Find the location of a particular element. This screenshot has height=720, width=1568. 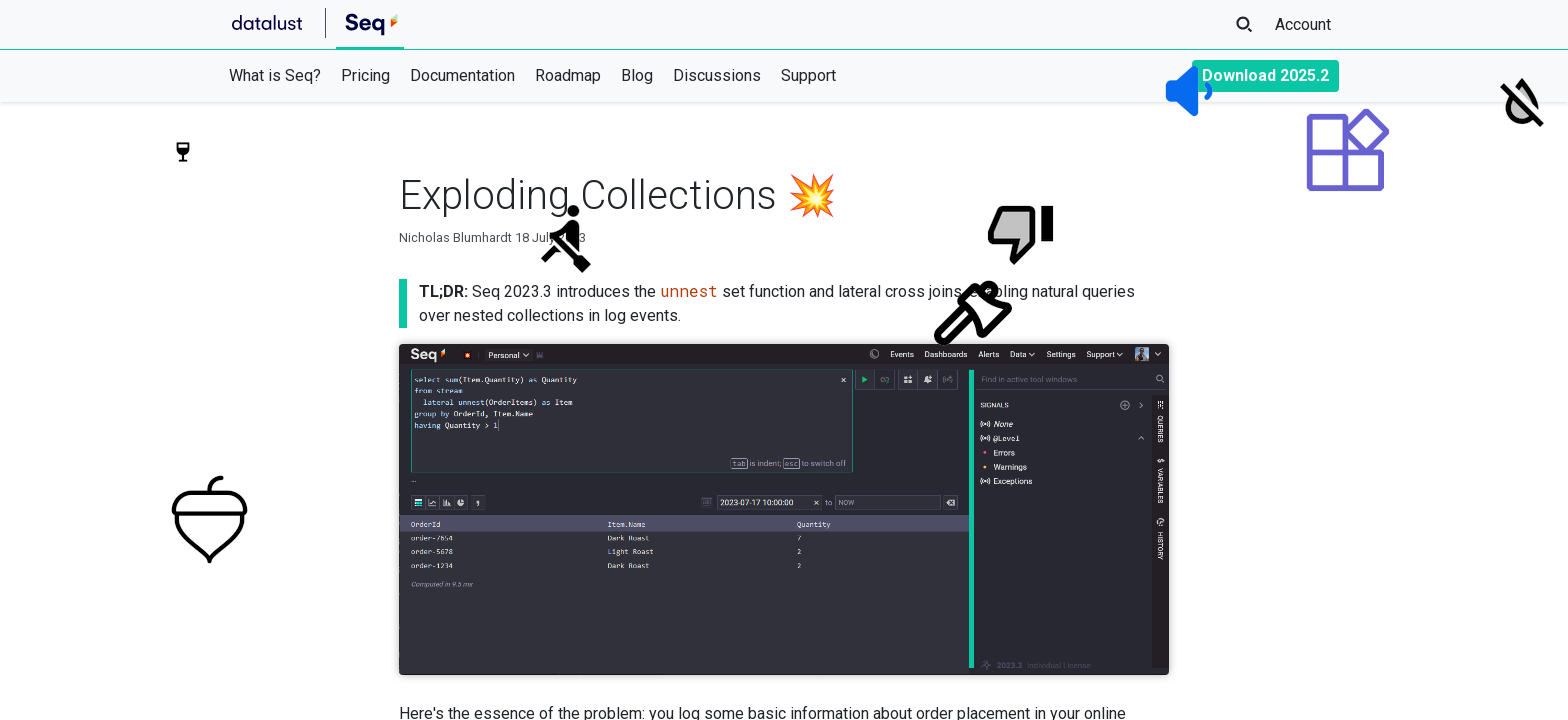

dislike or downvote content is located at coordinates (1020, 232).